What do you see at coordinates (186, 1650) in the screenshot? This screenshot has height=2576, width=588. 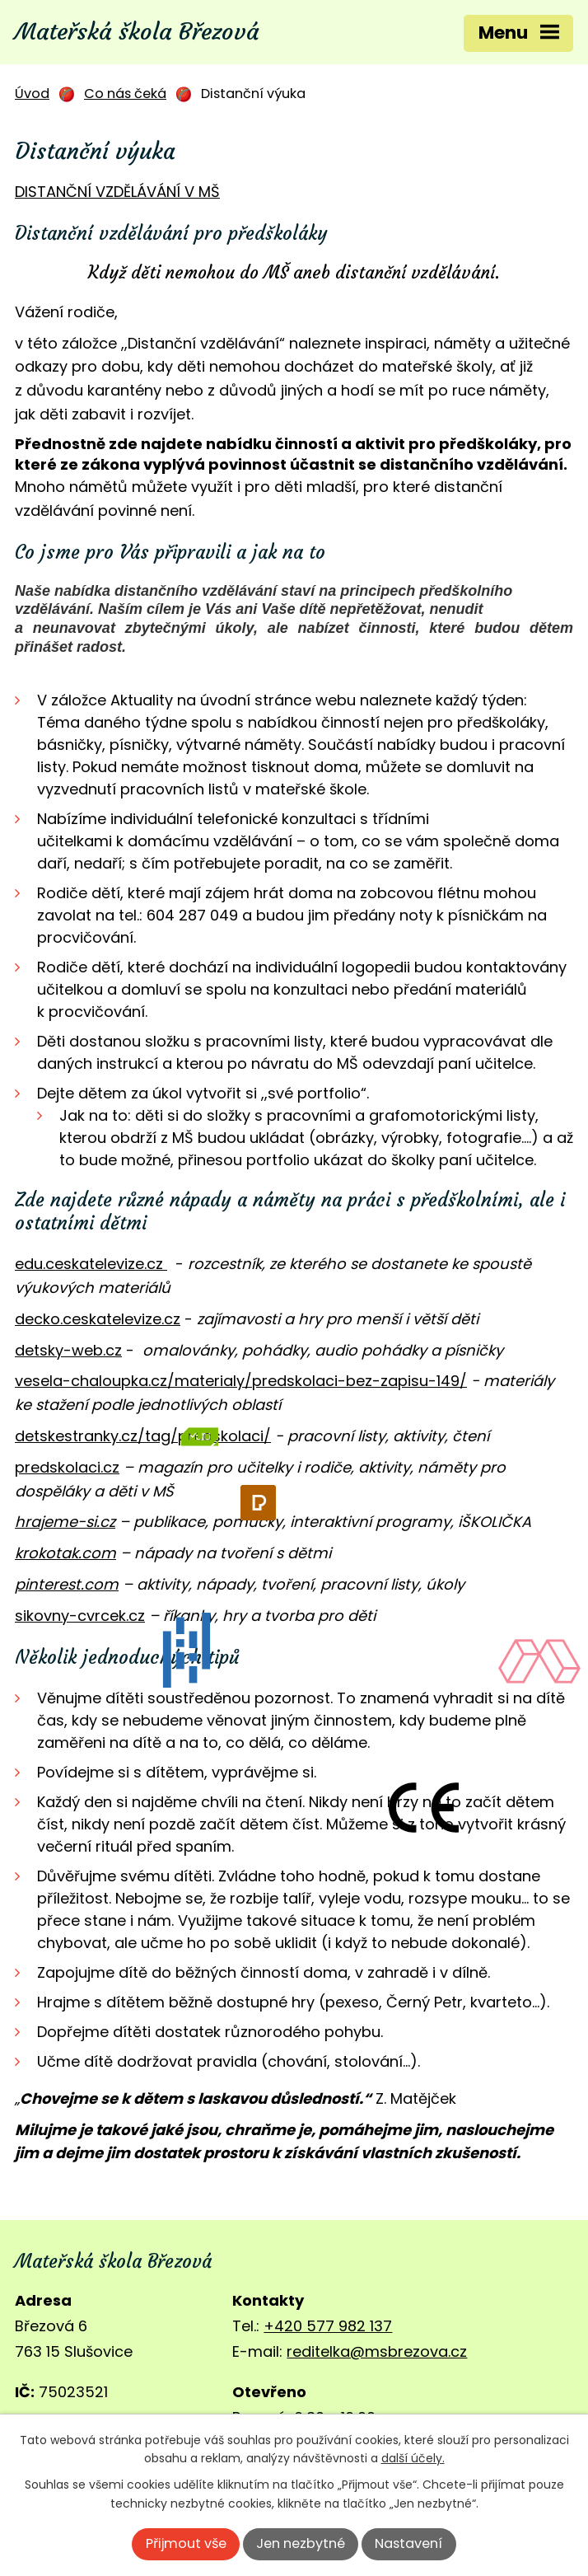 I see `pandas Python data analysis library logo` at bounding box center [186, 1650].